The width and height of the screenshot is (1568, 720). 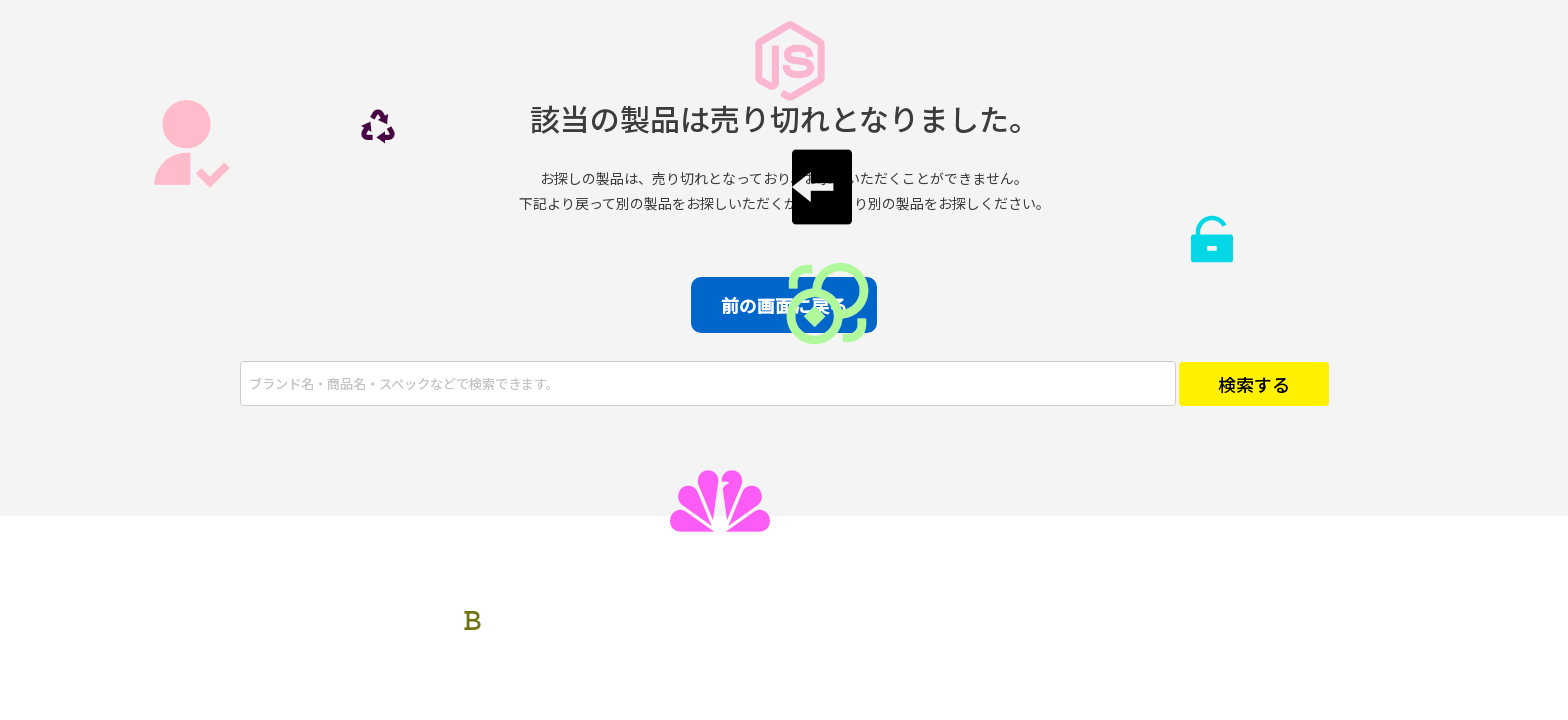 What do you see at coordinates (186, 144) in the screenshot?
I see `follow this user` at bounding box center [186, 144].